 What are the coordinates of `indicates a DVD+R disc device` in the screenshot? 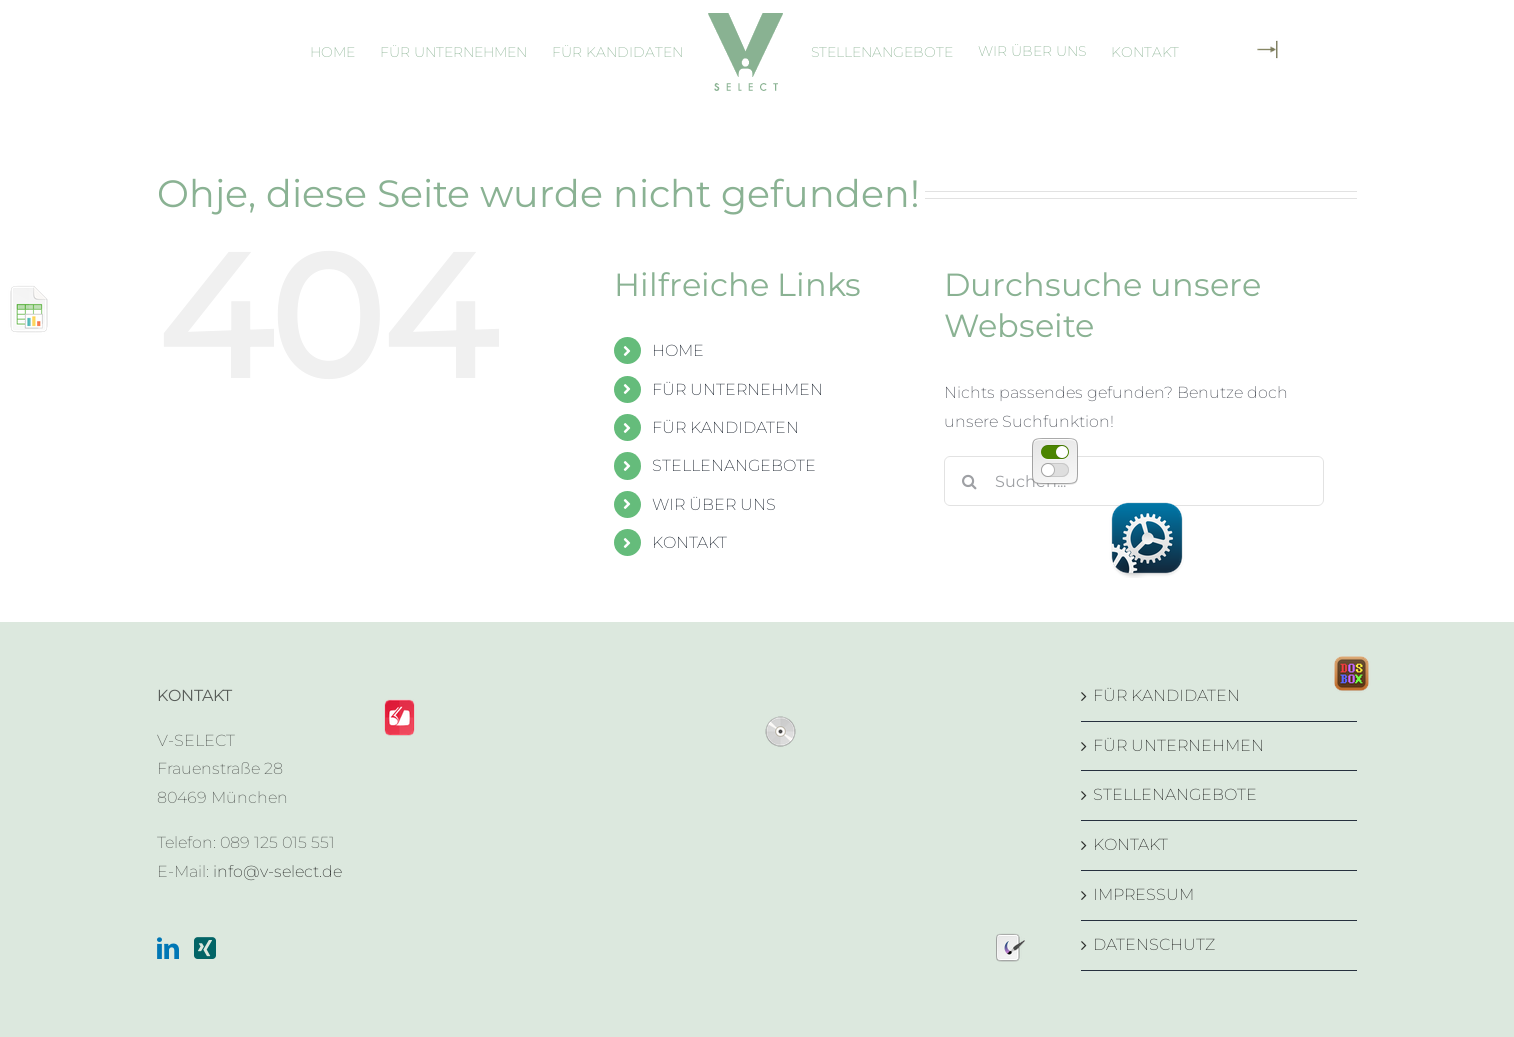 It's located at (780, 731).